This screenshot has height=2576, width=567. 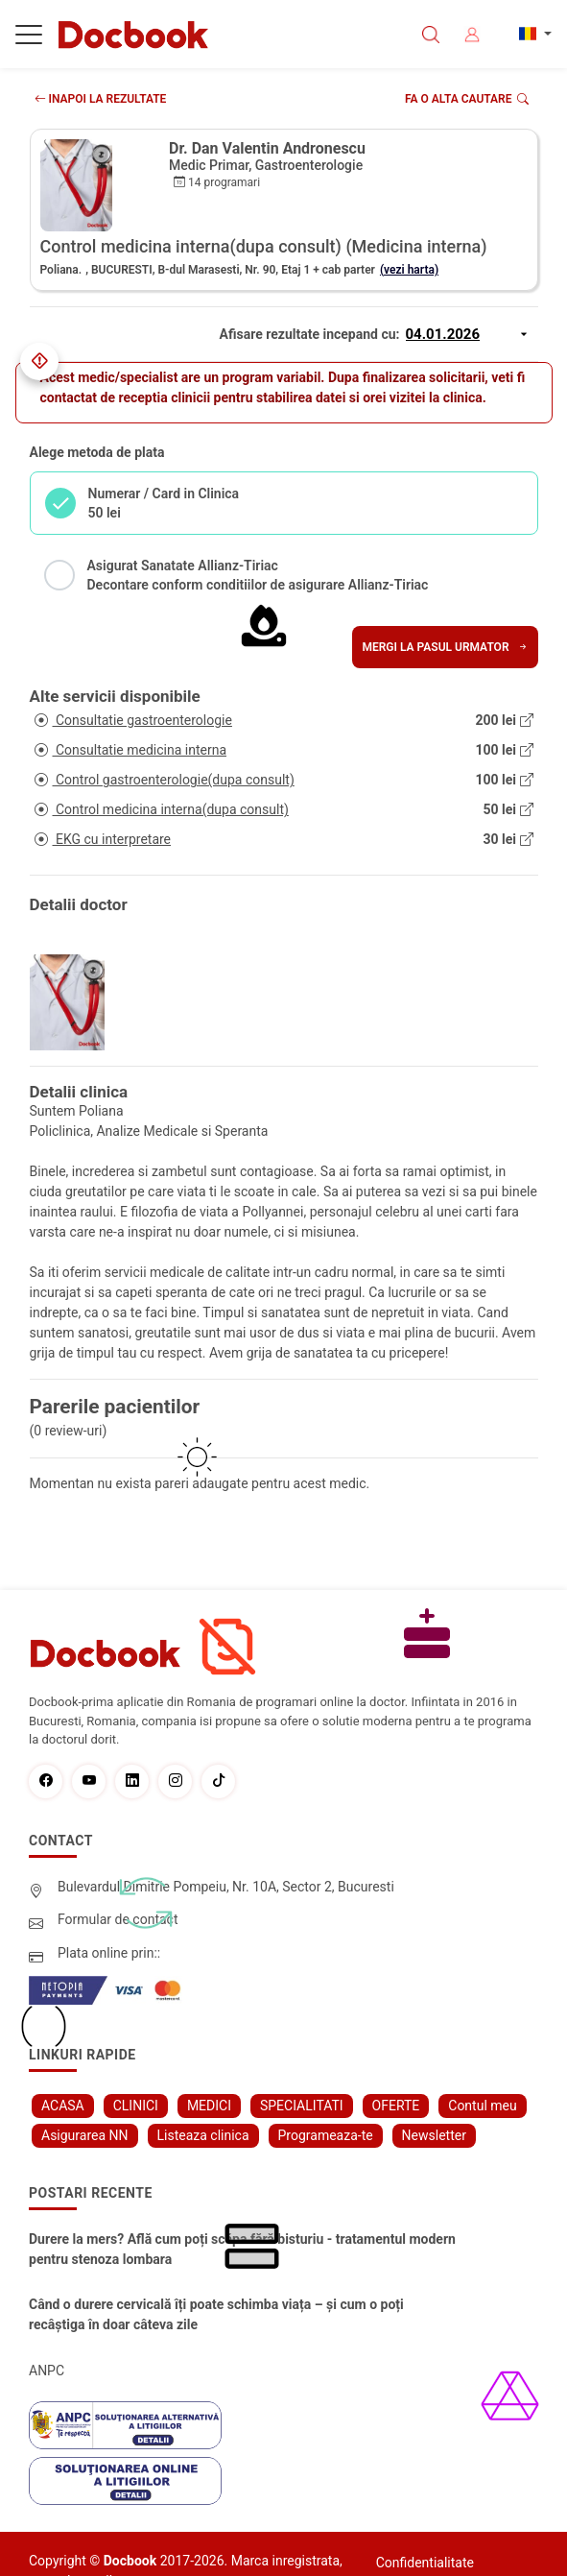 What do you see at coordinates (227, 1647) in the screenshot?
I see `disable or disconnect building blocks integration` at bounding box center [227, 1647].